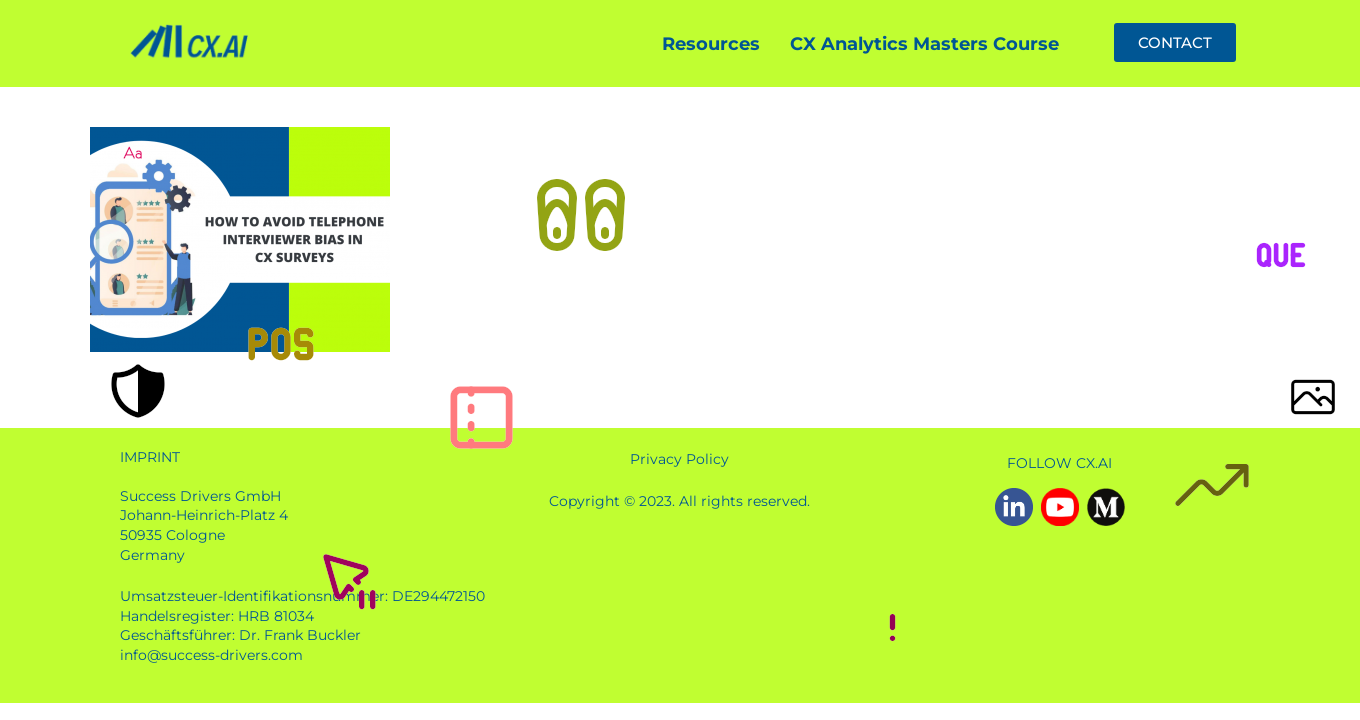 Image resolution: width=1360 pixels, height=720 pixels. I want to click on pause cursor tracking or pointer activity, so click(348, 579).